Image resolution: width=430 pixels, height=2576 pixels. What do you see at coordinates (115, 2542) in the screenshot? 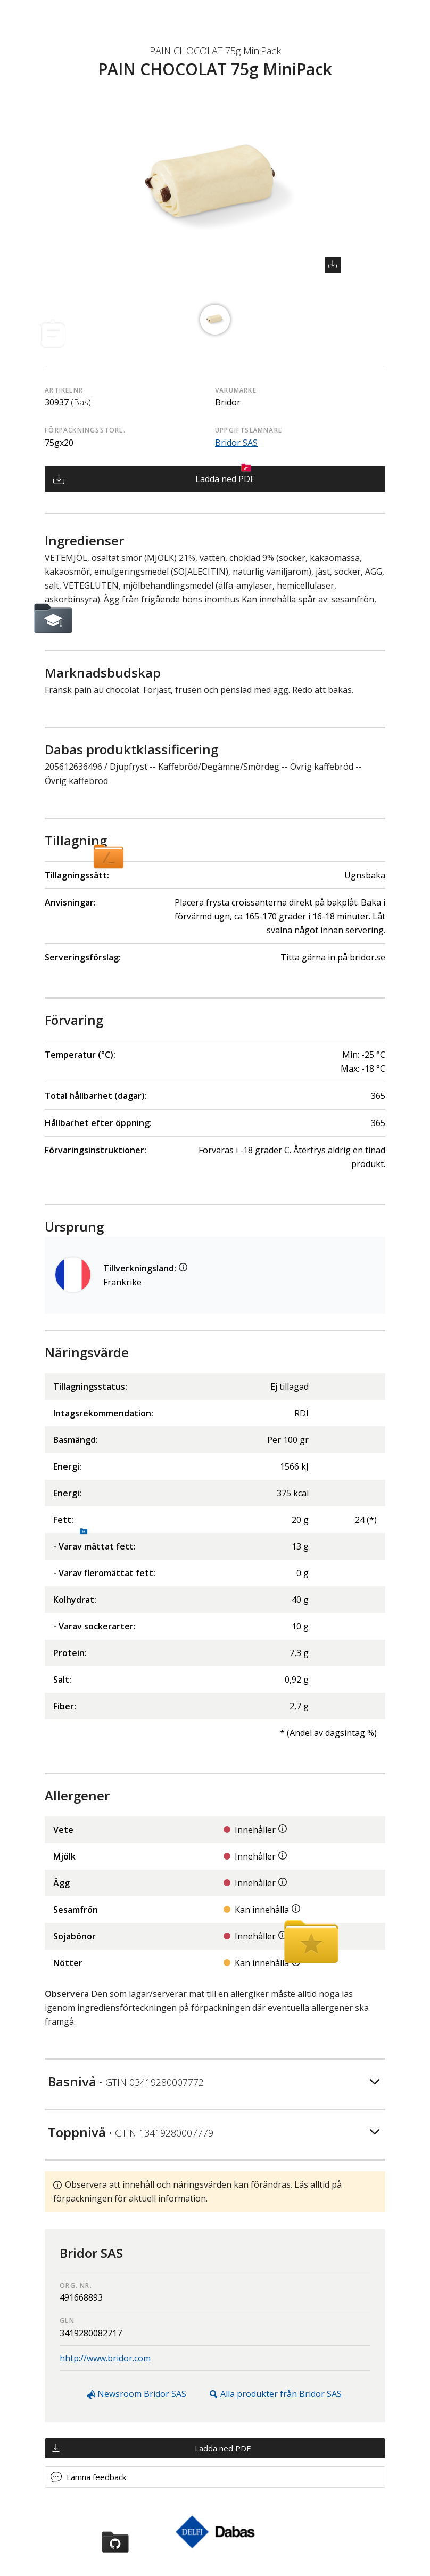
I see `open folder containing github repositories` at bounding box center [115, 2542].